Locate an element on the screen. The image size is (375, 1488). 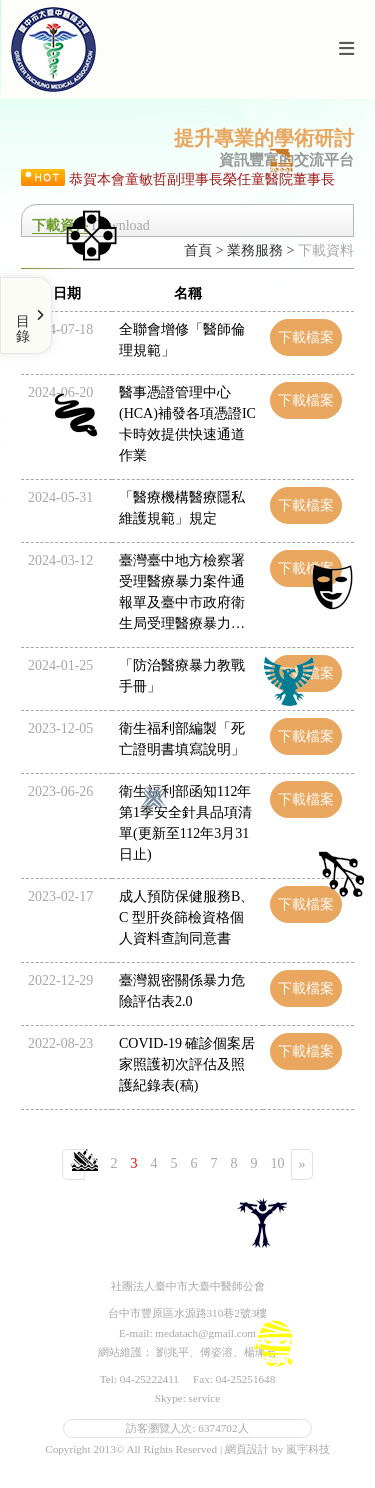
access game controller settings is located at coordinates (91, 235).